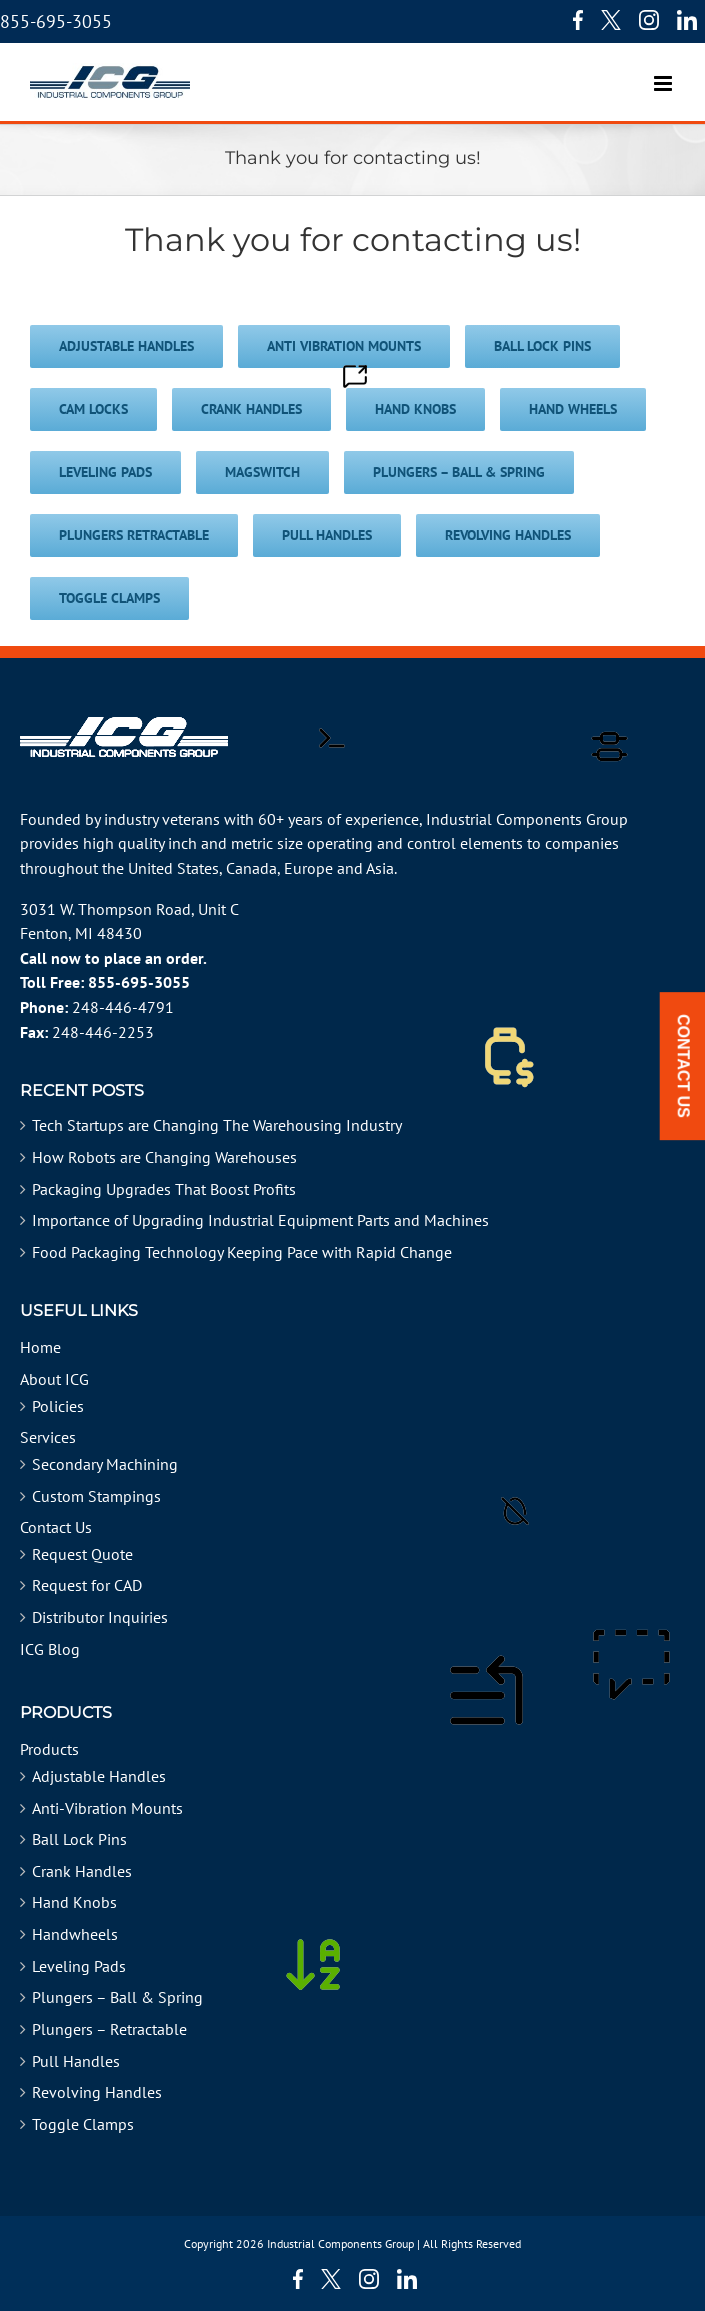 The image size is (705, 2311). Describe the element at coordinates (486, 1695) in the screenshot. I see `move item to the top of the list` at that location.